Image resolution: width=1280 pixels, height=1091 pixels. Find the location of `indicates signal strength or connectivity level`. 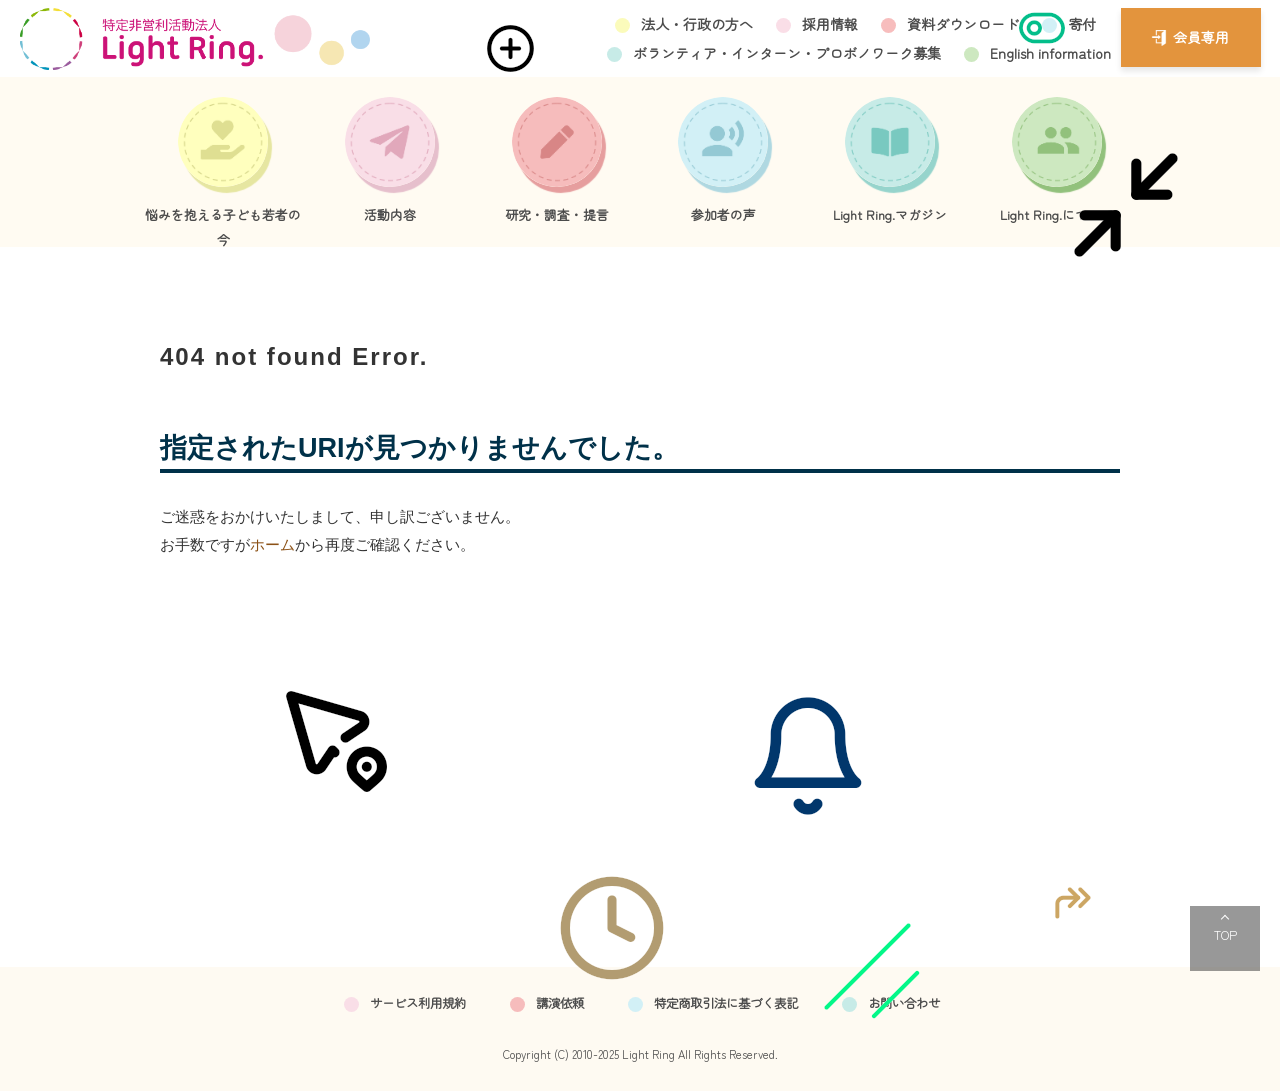

indicates signal strength or connectivity level is located at coordinates (874, 973).